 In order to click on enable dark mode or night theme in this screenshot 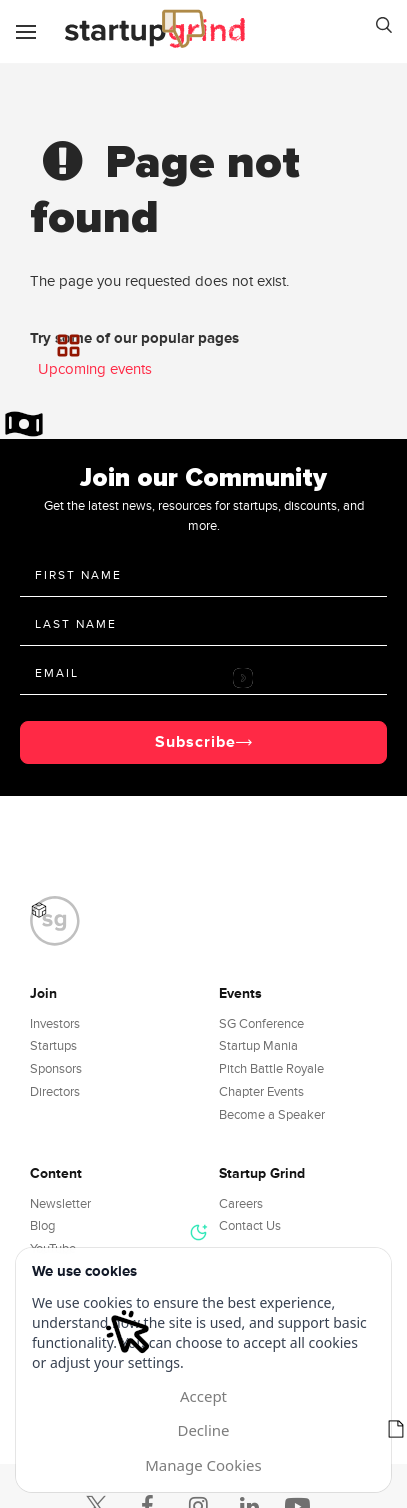, I will do `click(198, 1232)`.